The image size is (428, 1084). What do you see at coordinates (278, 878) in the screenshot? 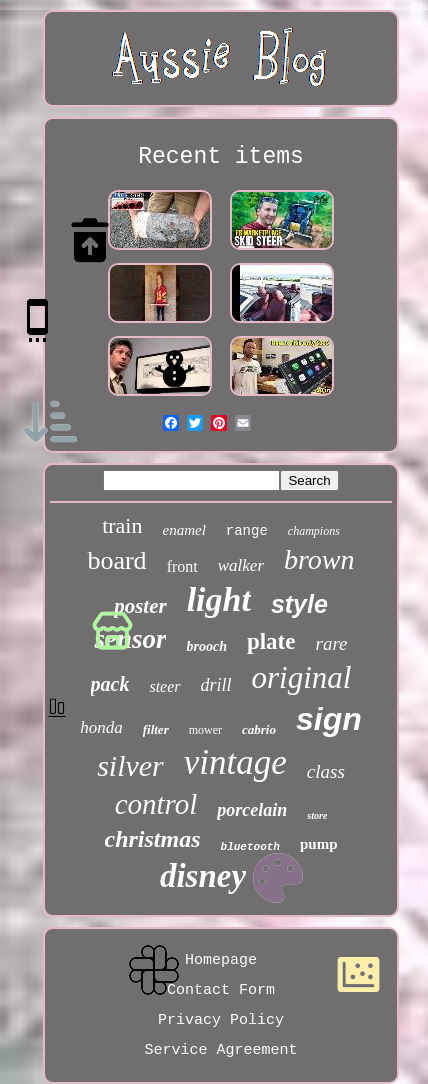
I see `access color and theme settings` at bounding box center [278, 878].